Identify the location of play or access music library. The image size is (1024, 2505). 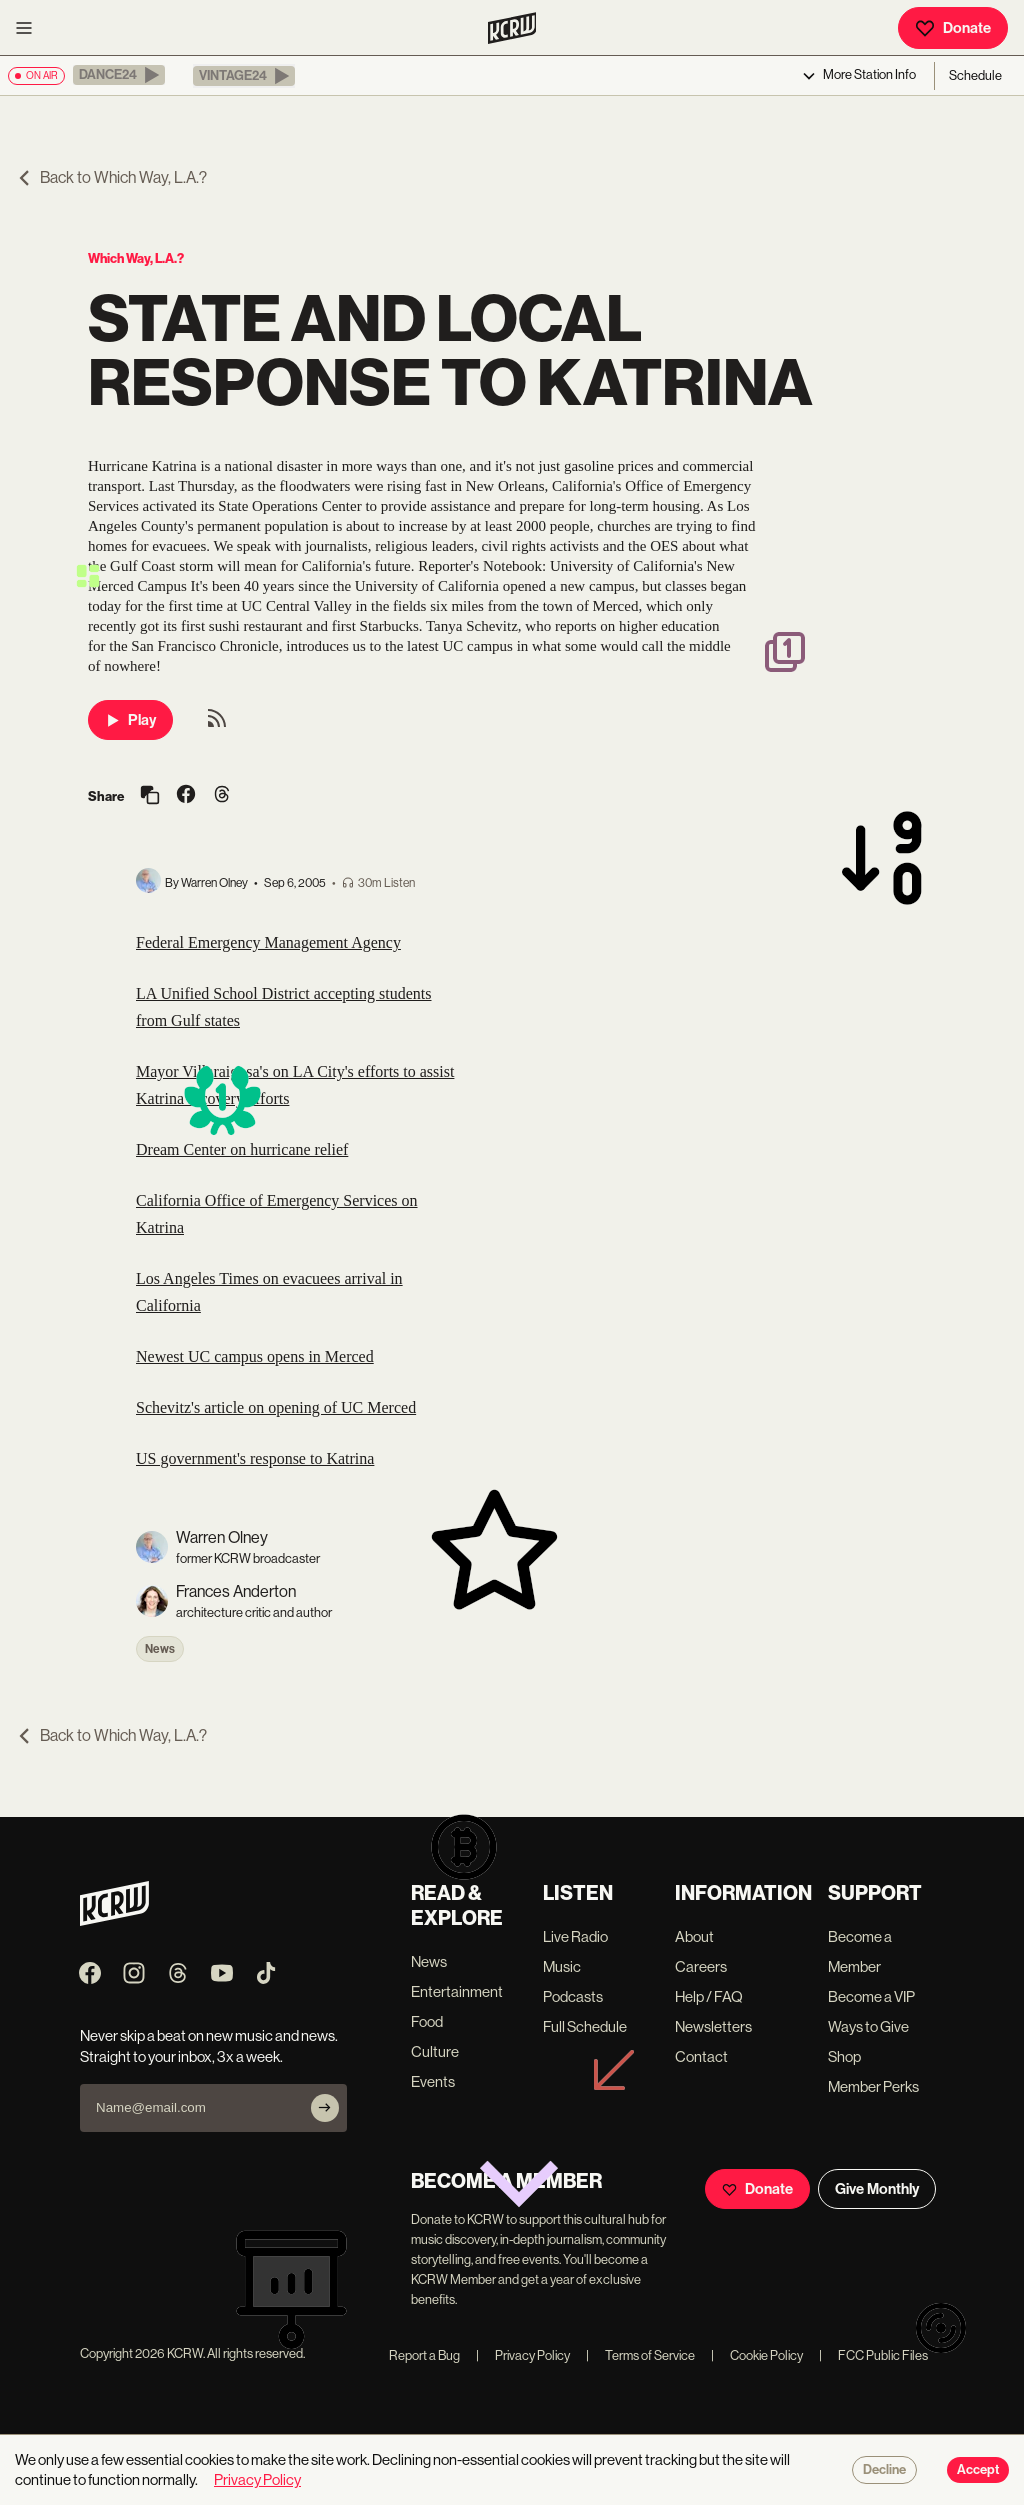
(941, 2328).